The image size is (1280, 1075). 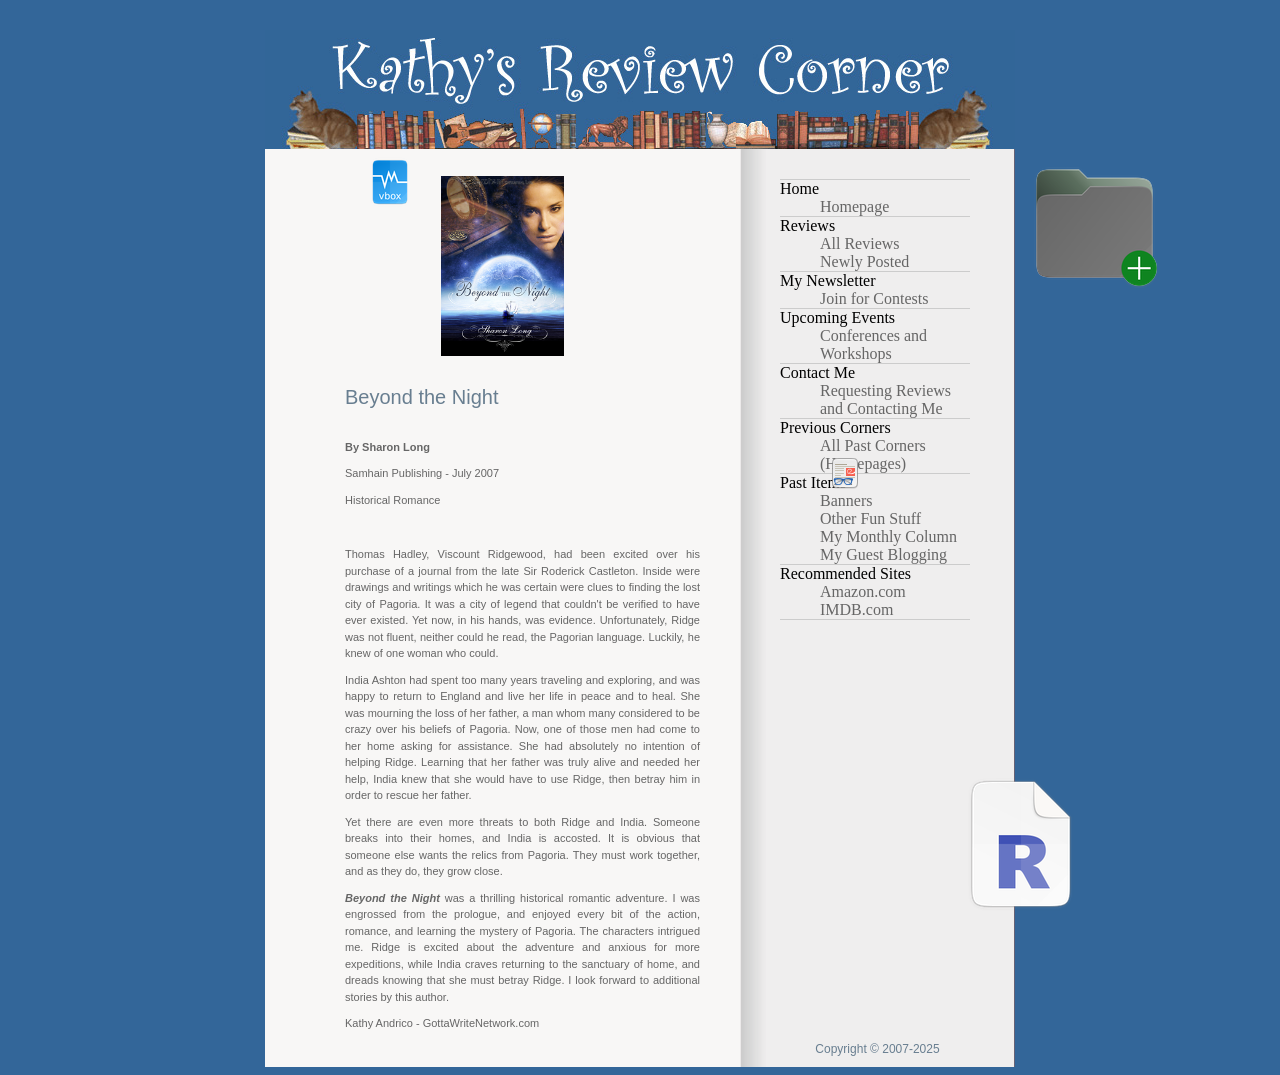 What do you see at coordinates (845, 473) in the screenshot?
I see `open evince document viewer` at bounding box center [845, 473].